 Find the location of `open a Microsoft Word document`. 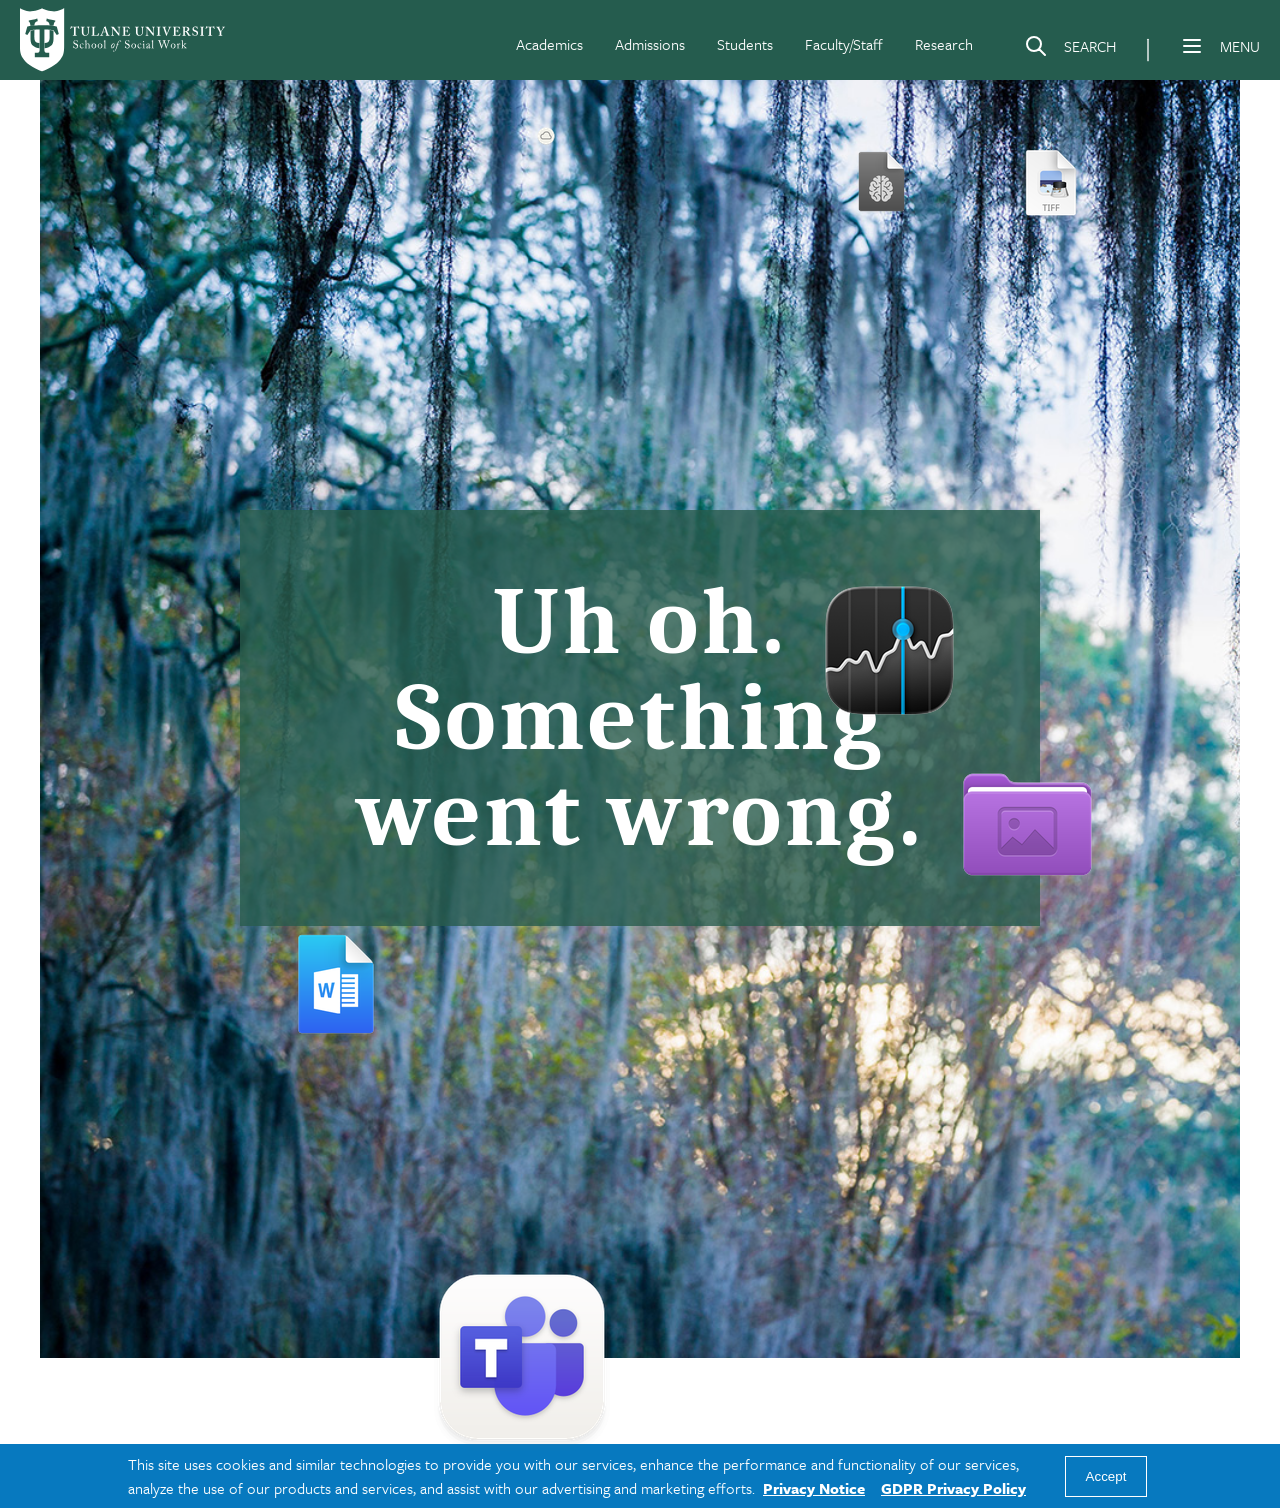

open a Microsoft Word document is located at coordinates (336, 984).